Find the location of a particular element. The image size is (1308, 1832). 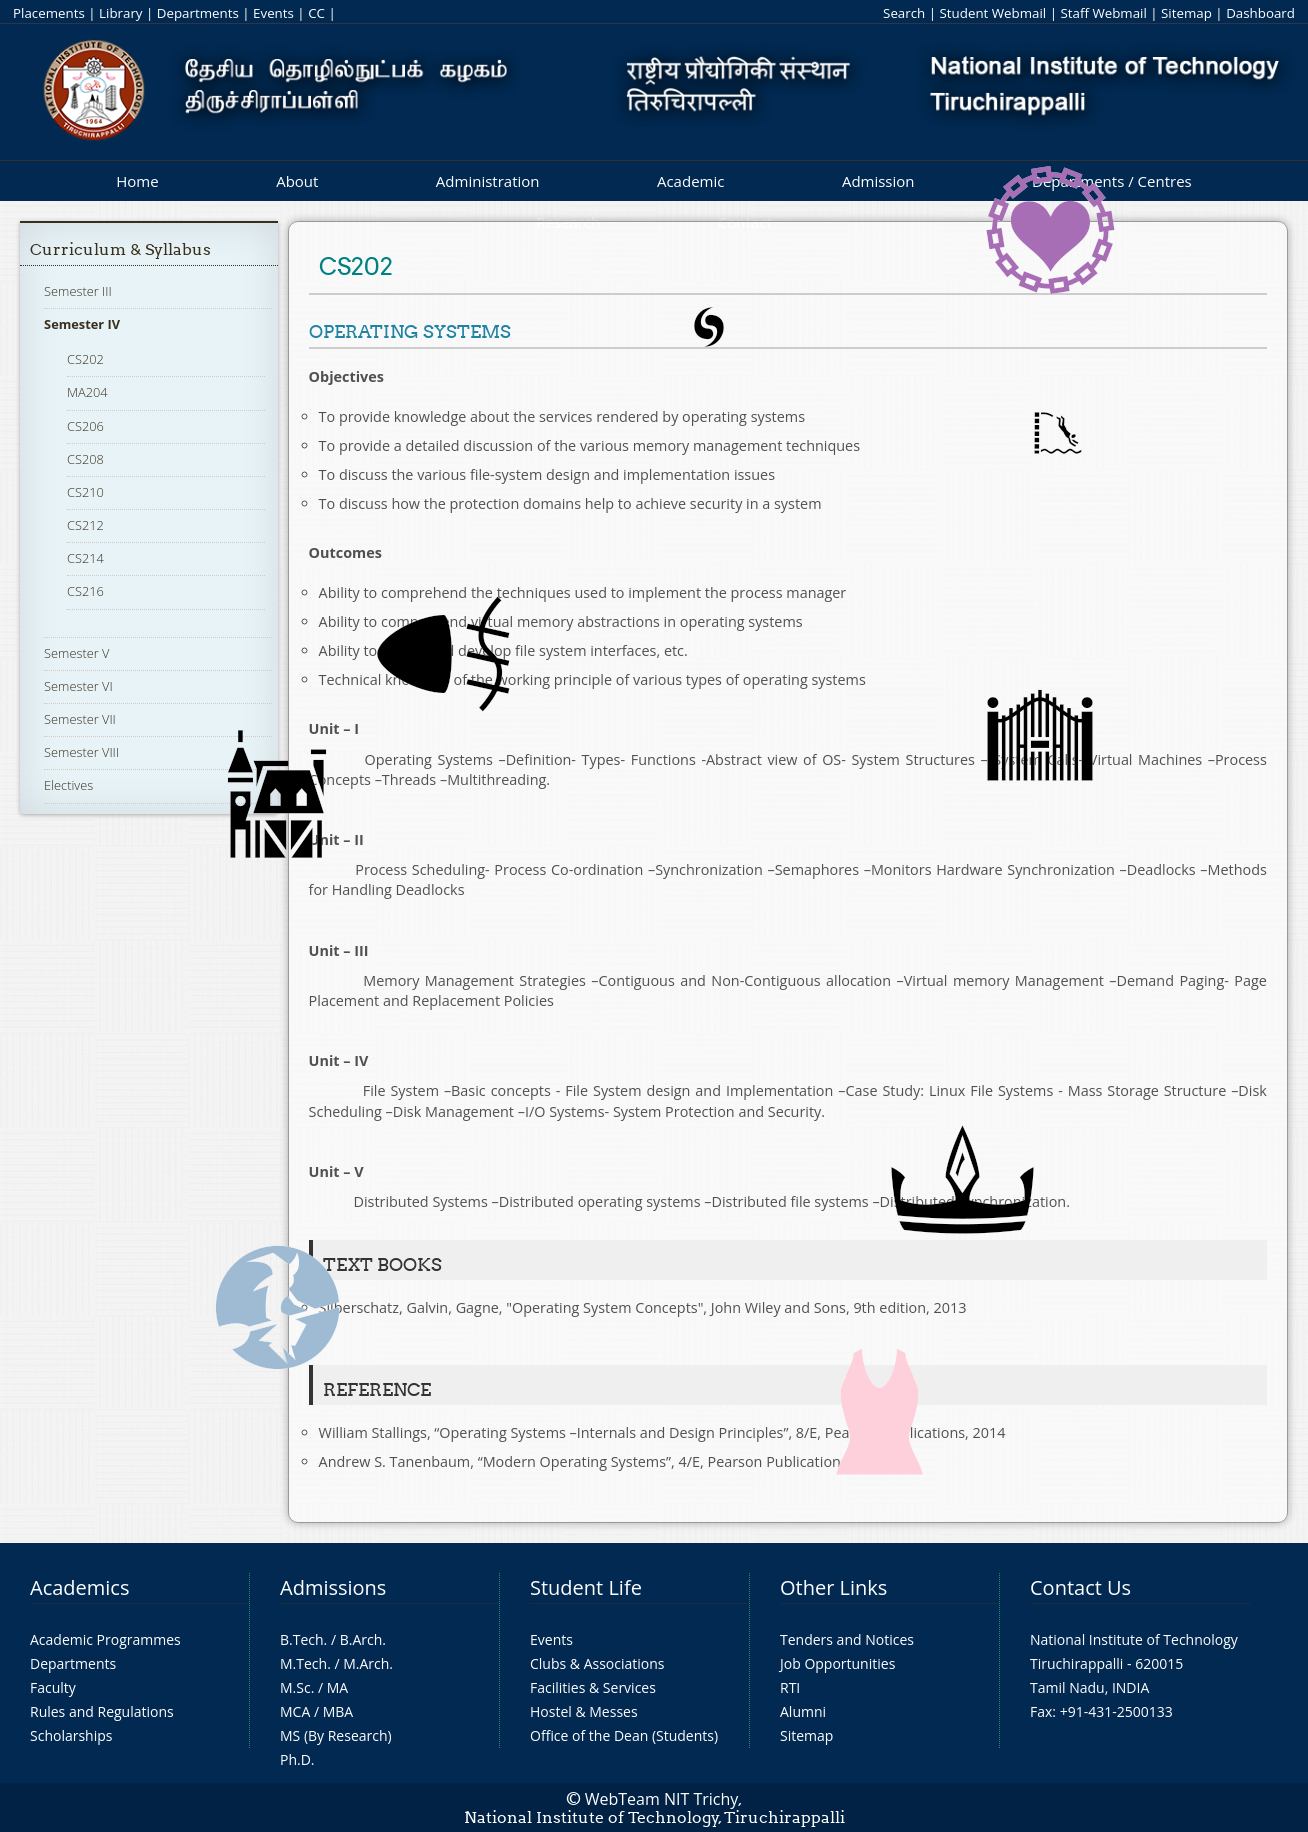

indicates a doubled or multiplied effect in gameplay is located at coordinates (709, 327).